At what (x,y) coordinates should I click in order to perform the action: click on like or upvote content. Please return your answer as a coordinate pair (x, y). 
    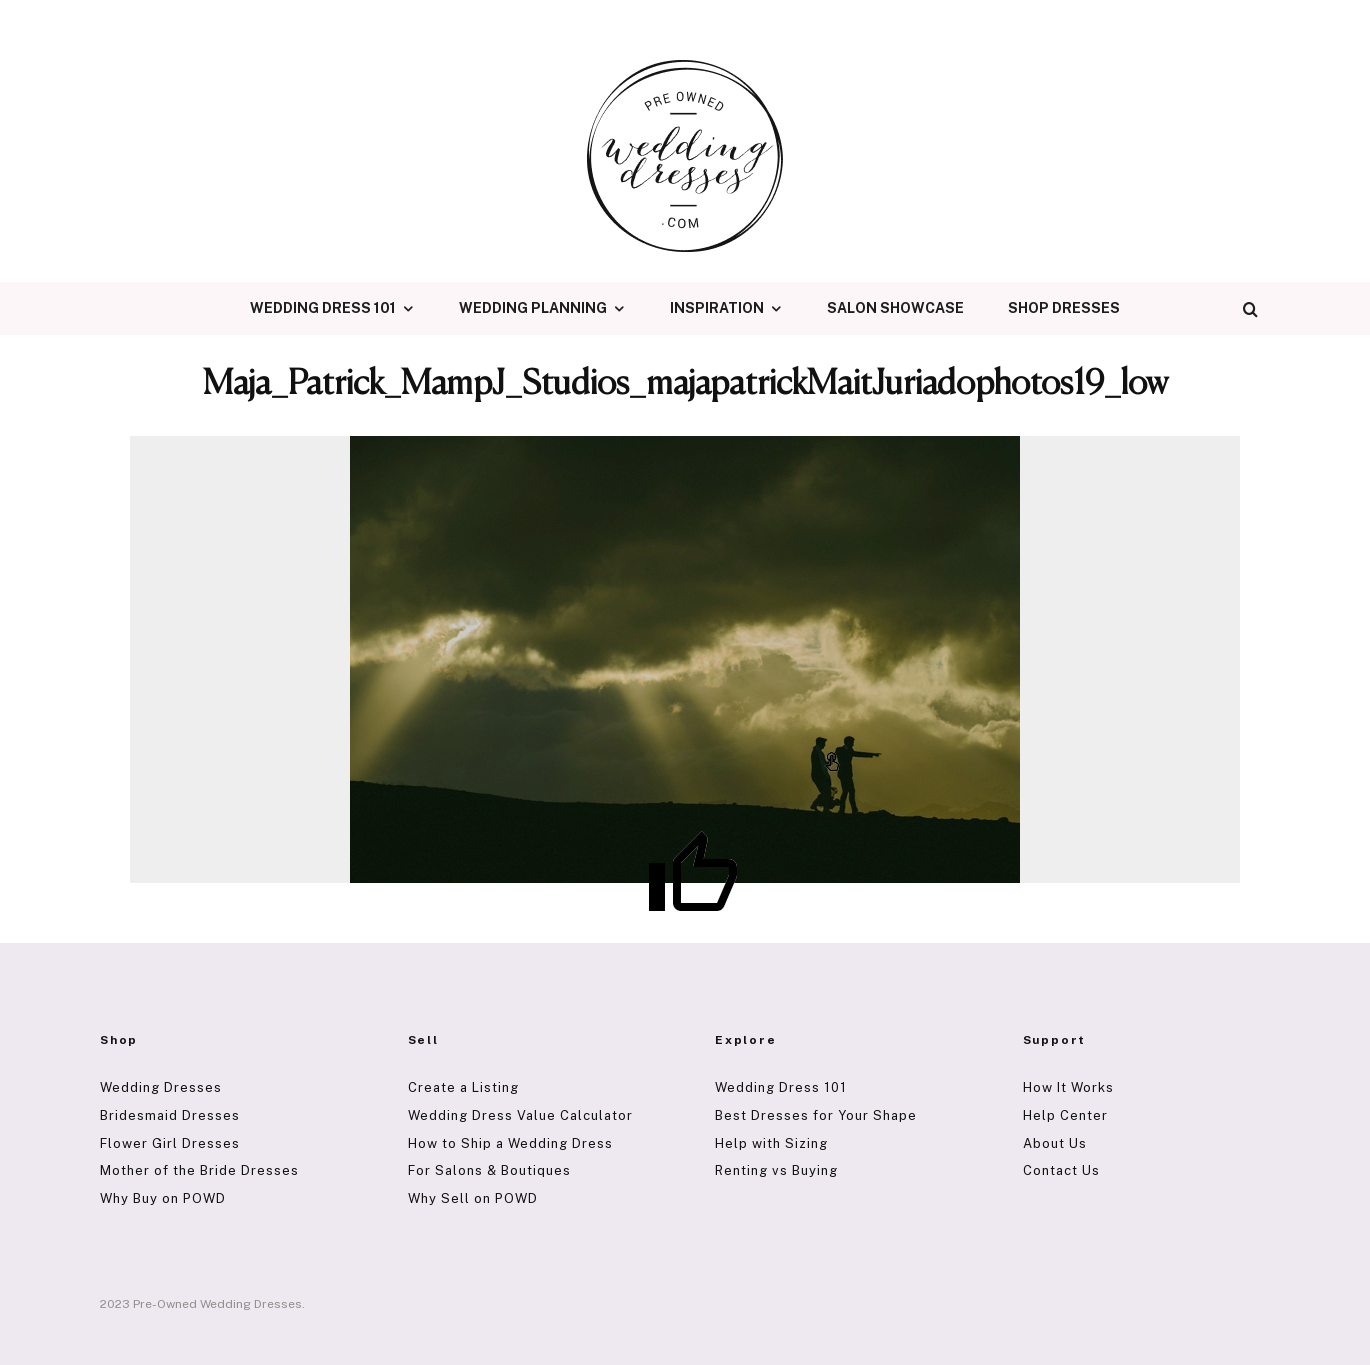
    Looking at the image, I should click on (693, 875).